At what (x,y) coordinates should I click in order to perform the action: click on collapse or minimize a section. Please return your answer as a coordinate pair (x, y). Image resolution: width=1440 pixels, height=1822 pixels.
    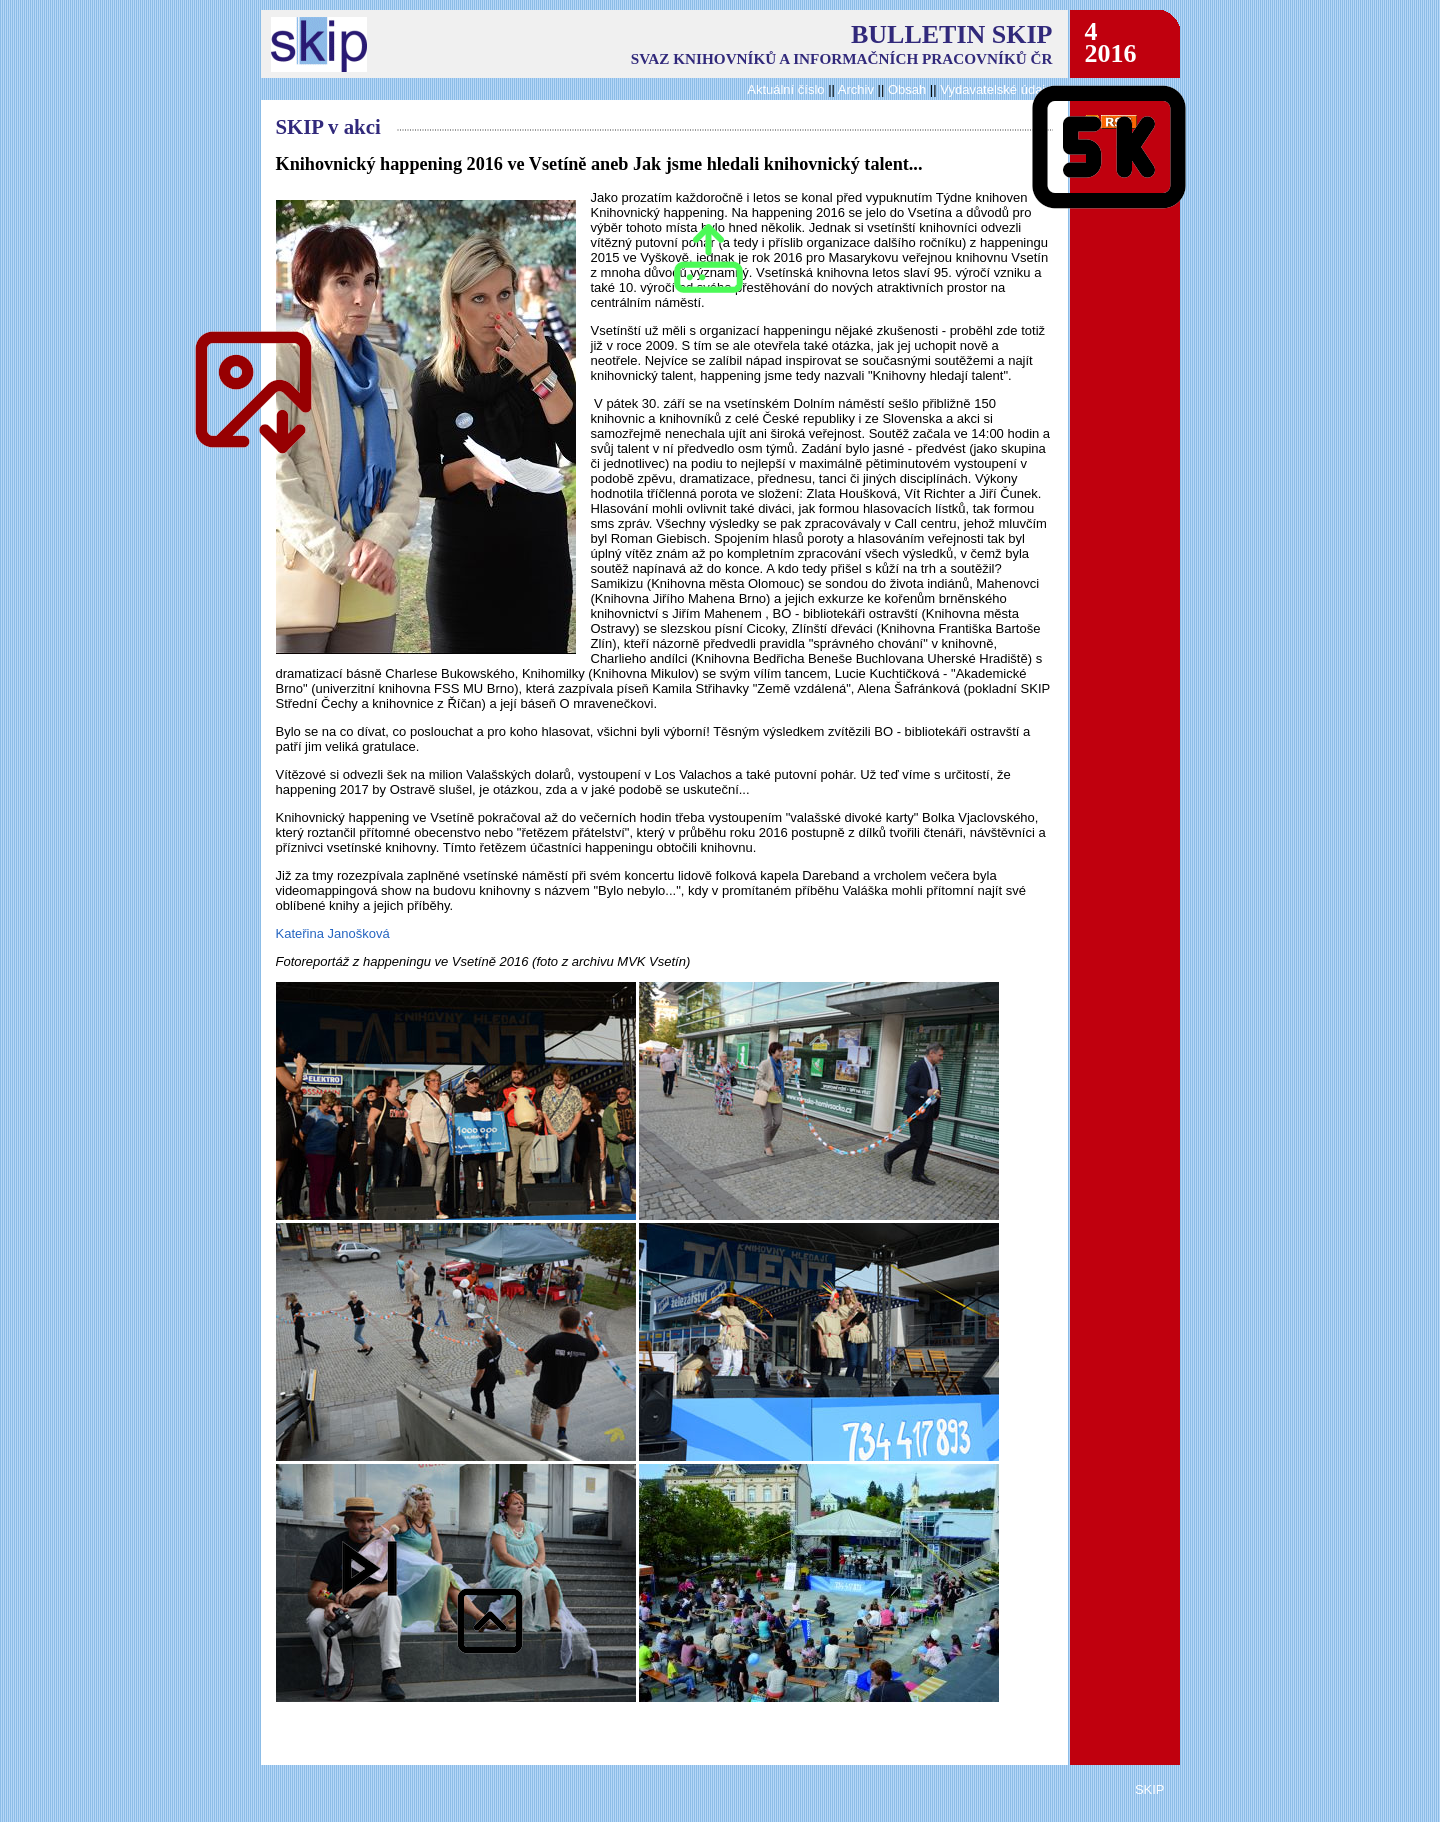
    Looking at the image, I should click on (490, 1621).